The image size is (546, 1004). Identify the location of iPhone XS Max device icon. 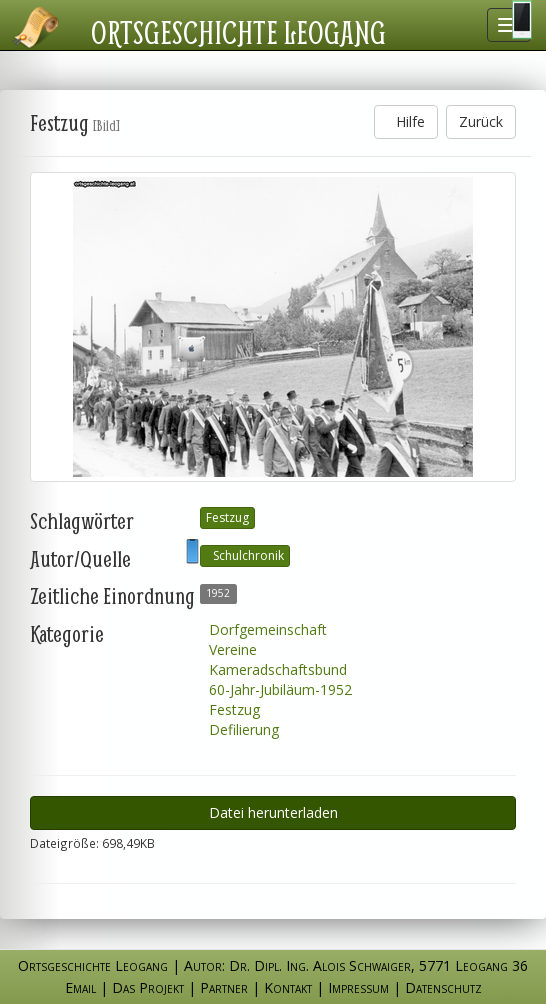
(192, 551).